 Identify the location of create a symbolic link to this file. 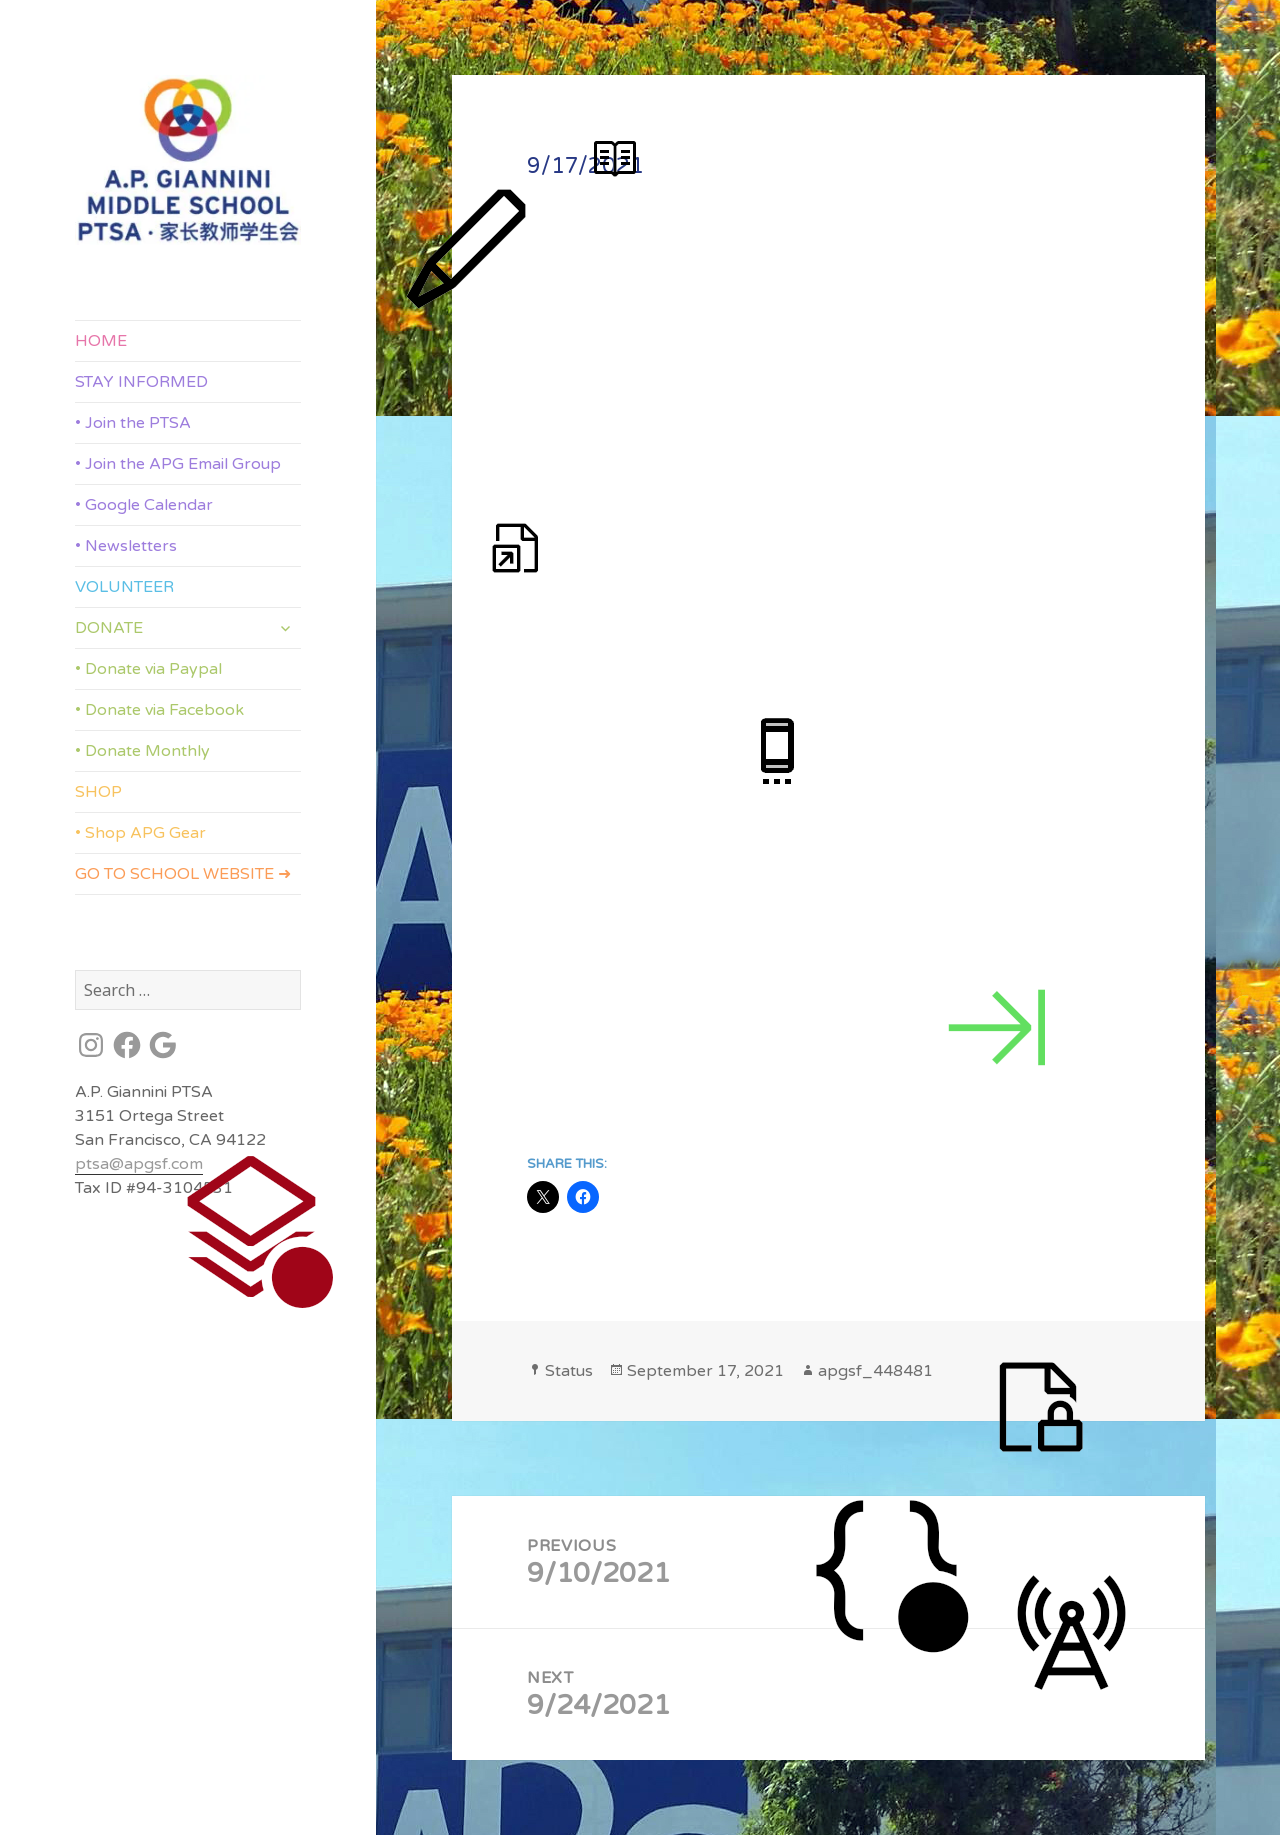
(517, 548).